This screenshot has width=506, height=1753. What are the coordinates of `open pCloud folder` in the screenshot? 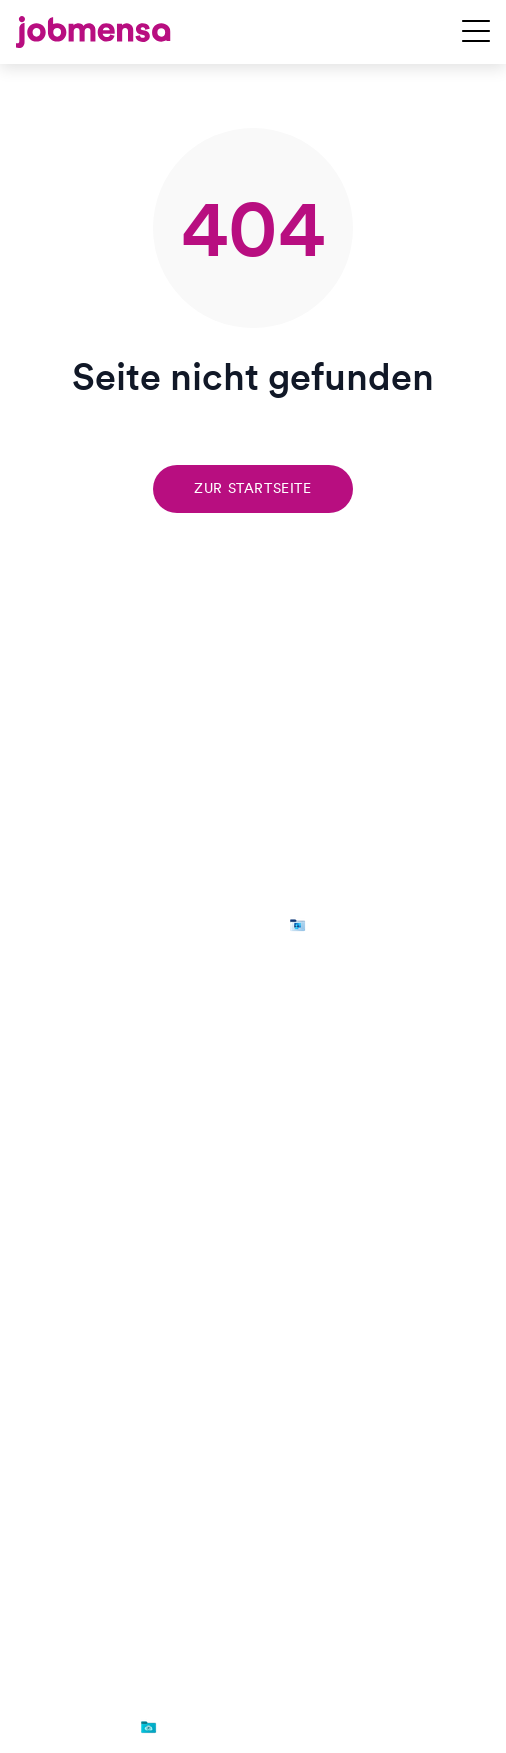 It's located at (148, 1727).